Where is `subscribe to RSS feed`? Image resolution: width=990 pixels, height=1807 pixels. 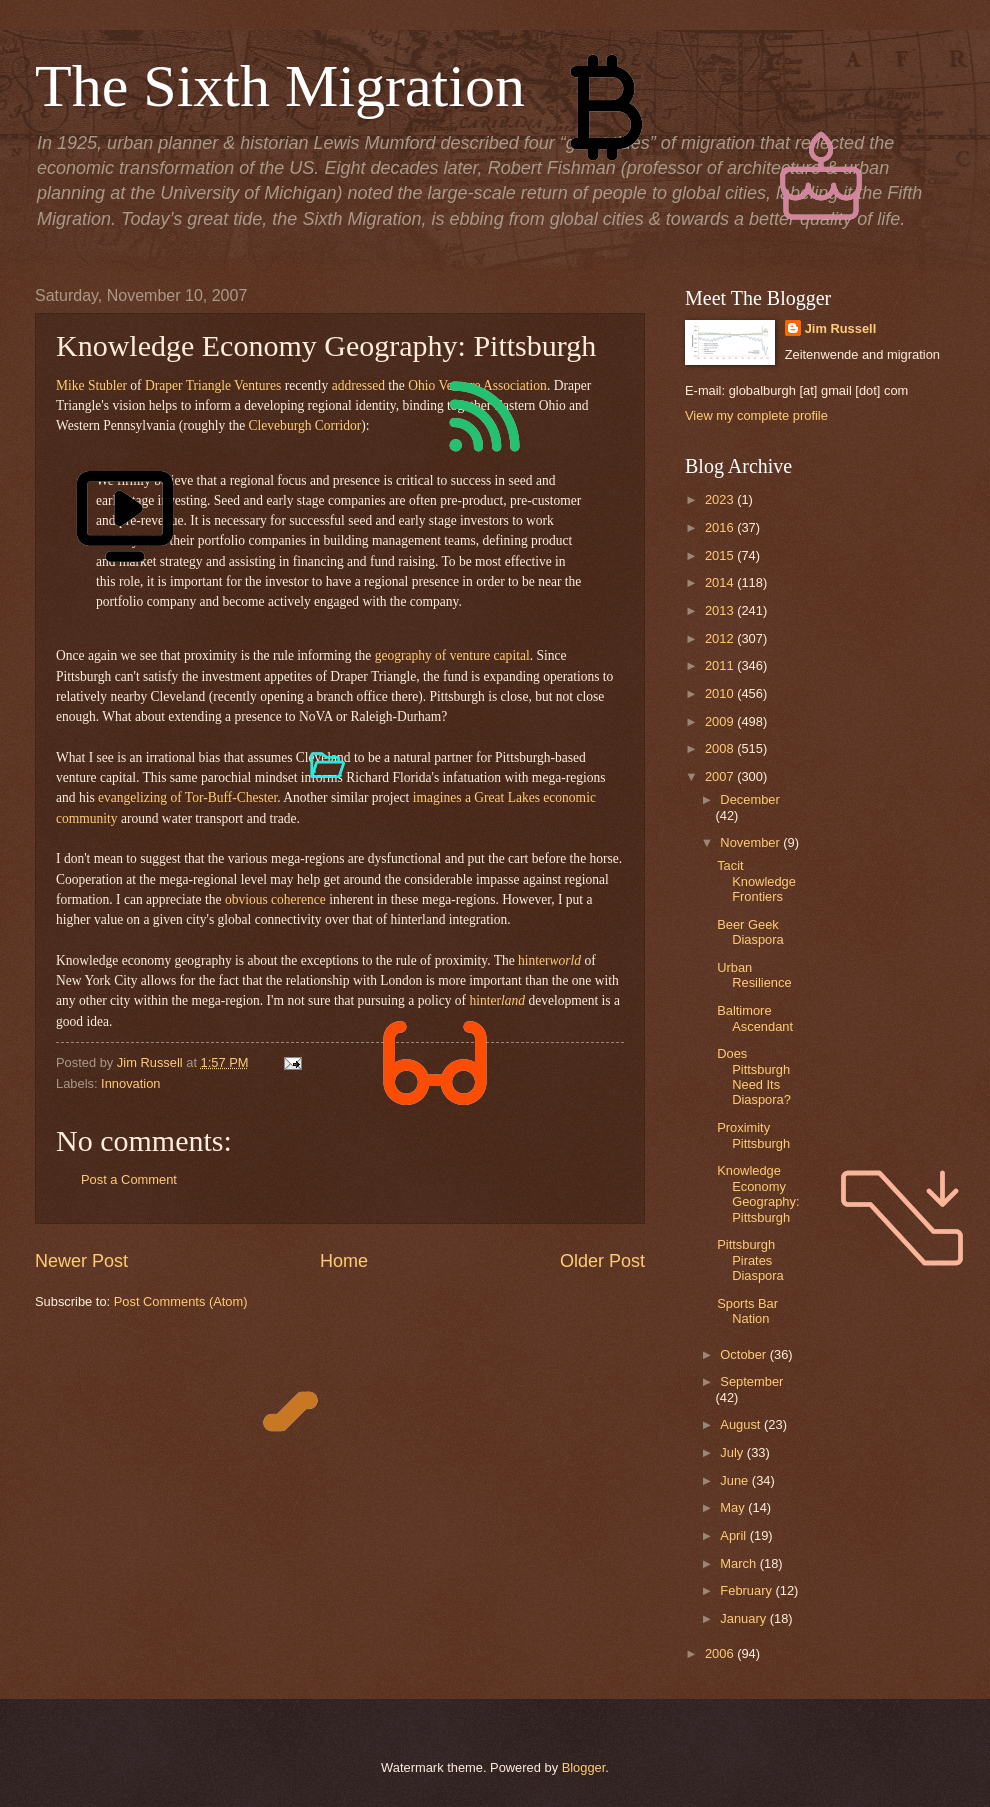 subscribe to RSS feed is located at coordinates (481, 419).